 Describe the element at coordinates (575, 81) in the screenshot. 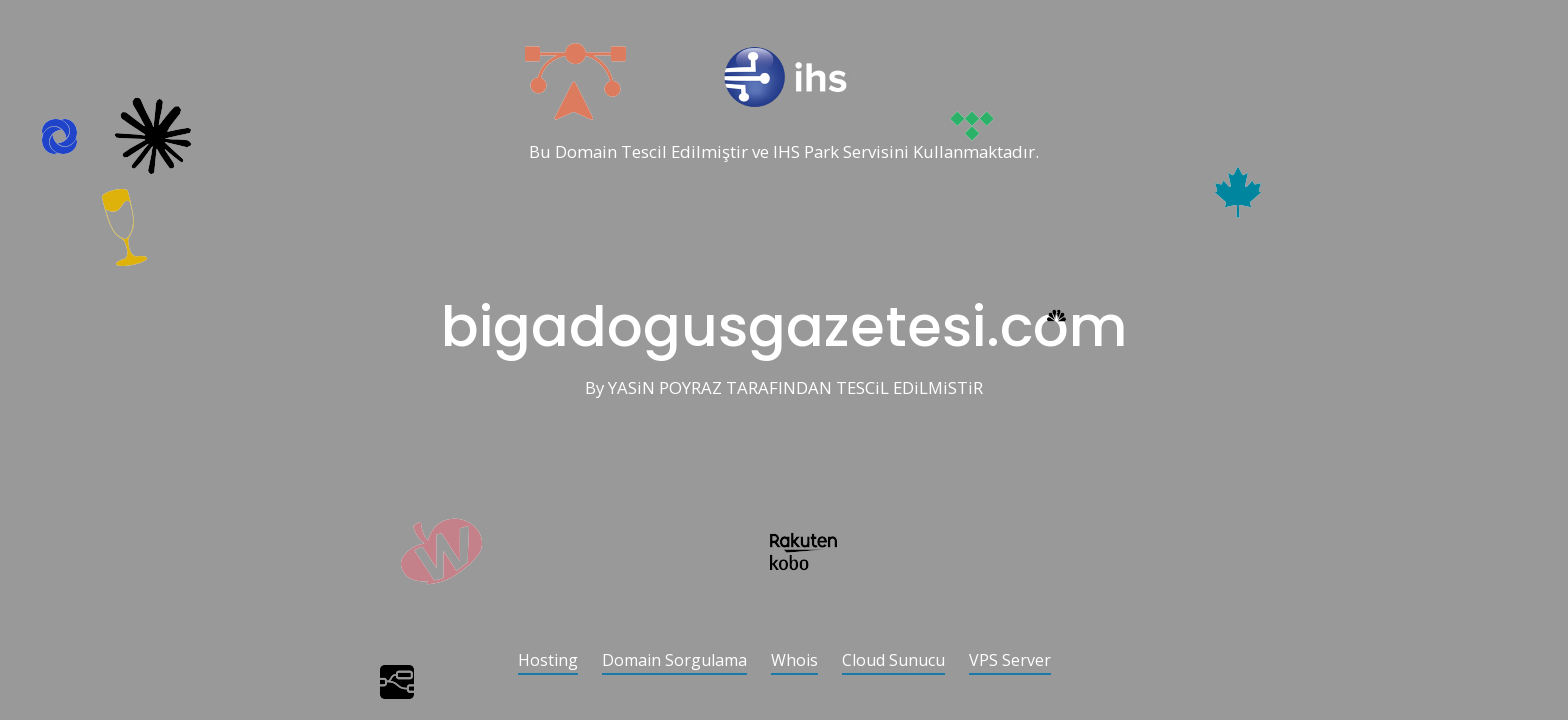

I see `SVGtrace logo` at that location.